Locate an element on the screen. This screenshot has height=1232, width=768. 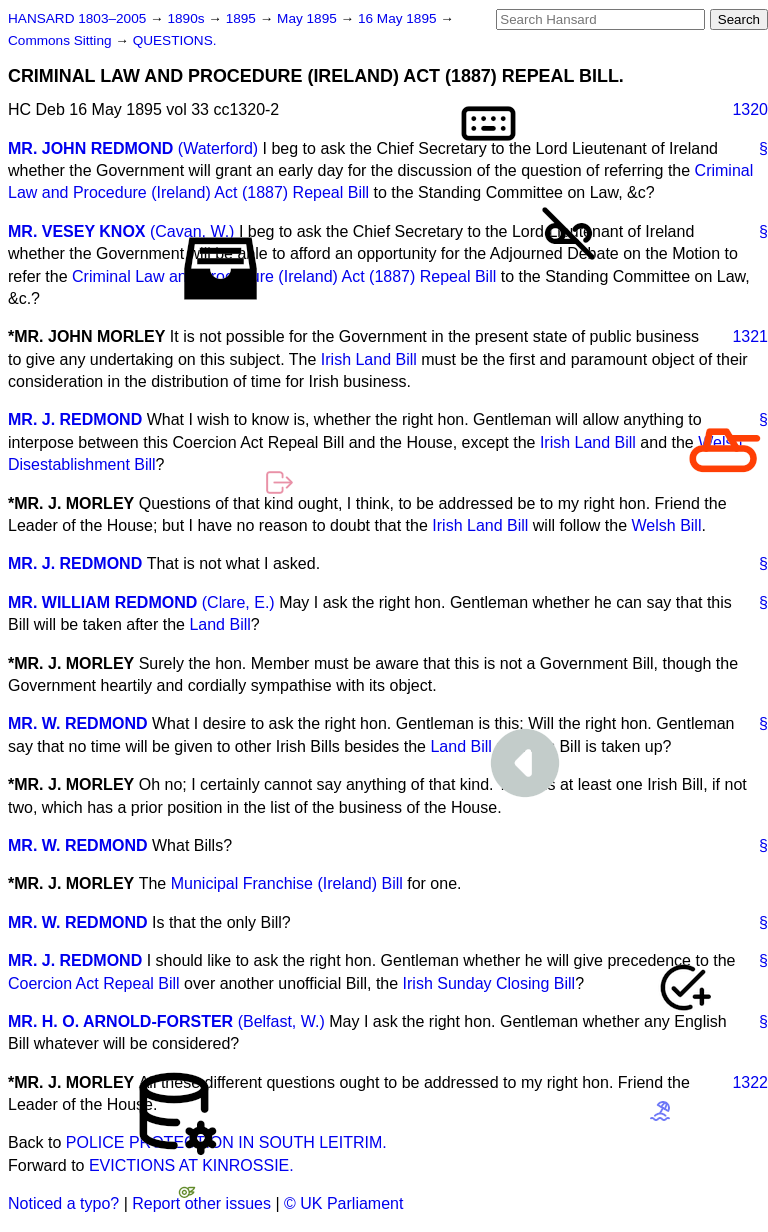
military or defense-related feature is located at coordinates (726, 448).